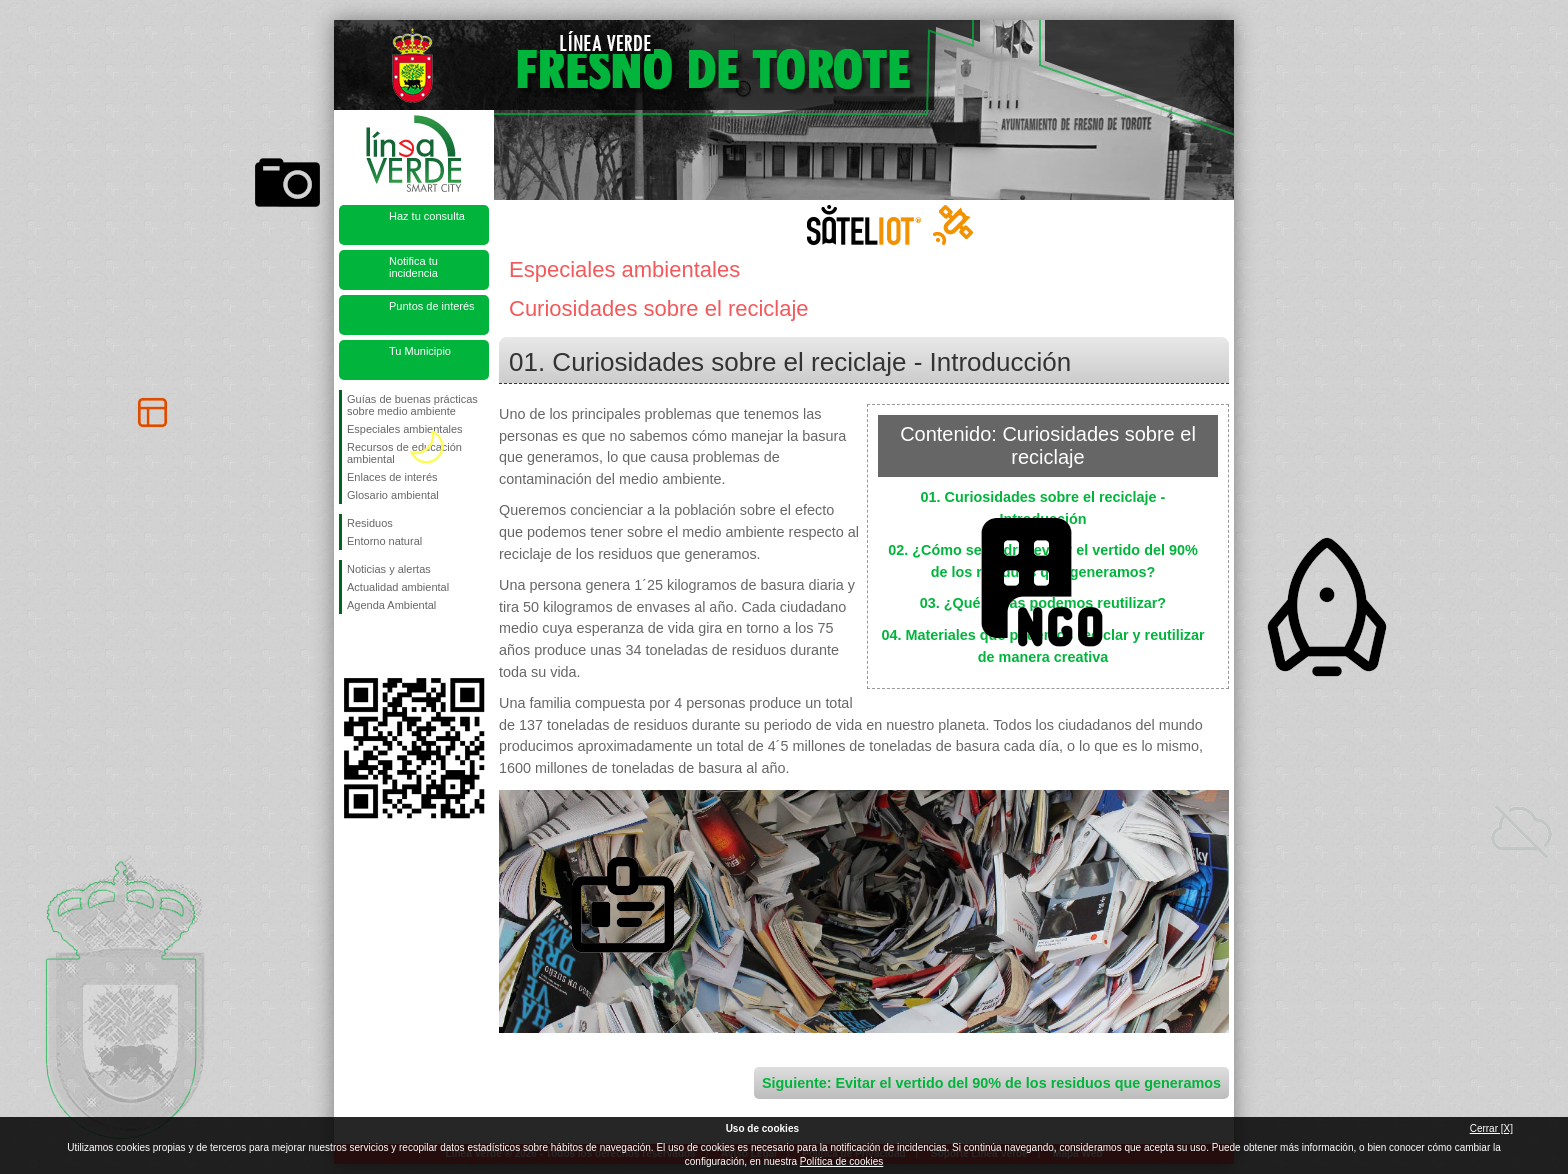  Describe the element at coordinates (287, 182) in the screenshot. I see `take a photo or access camera` at that location.